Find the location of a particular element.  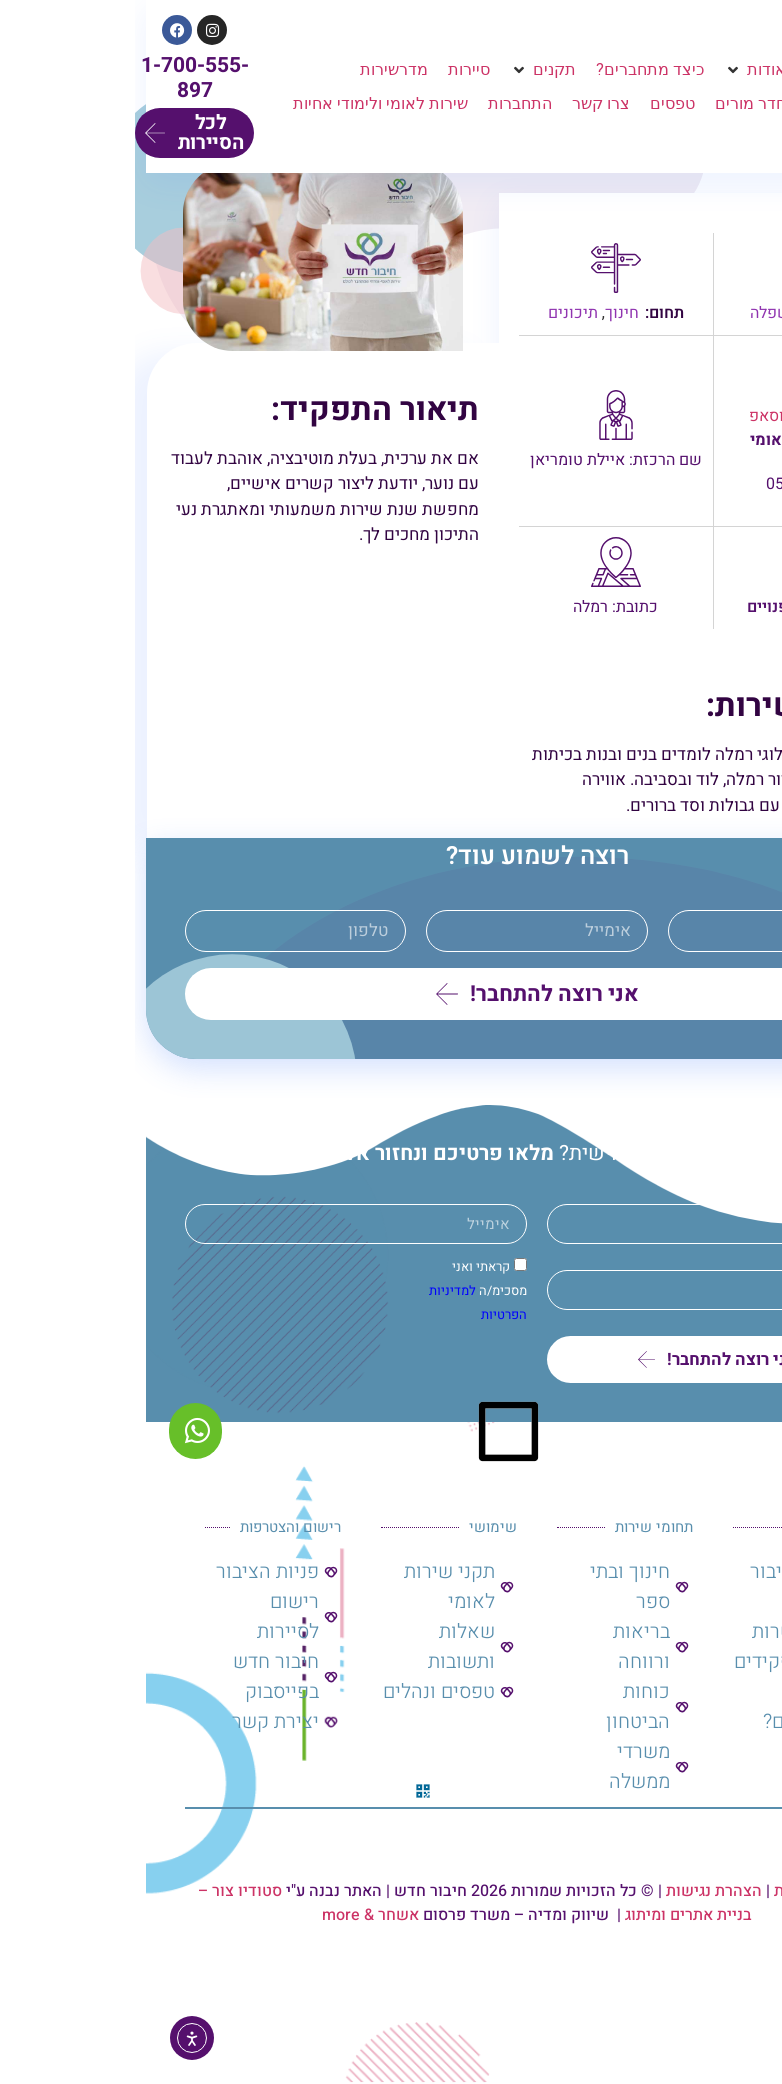

an unchecked checkbox awaiting selection is located at coordinates (508, 1431).